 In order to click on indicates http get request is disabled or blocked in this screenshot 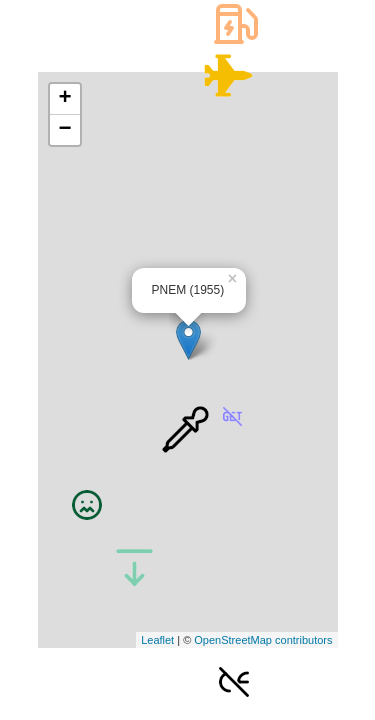, I will do `click(232, 416)`.